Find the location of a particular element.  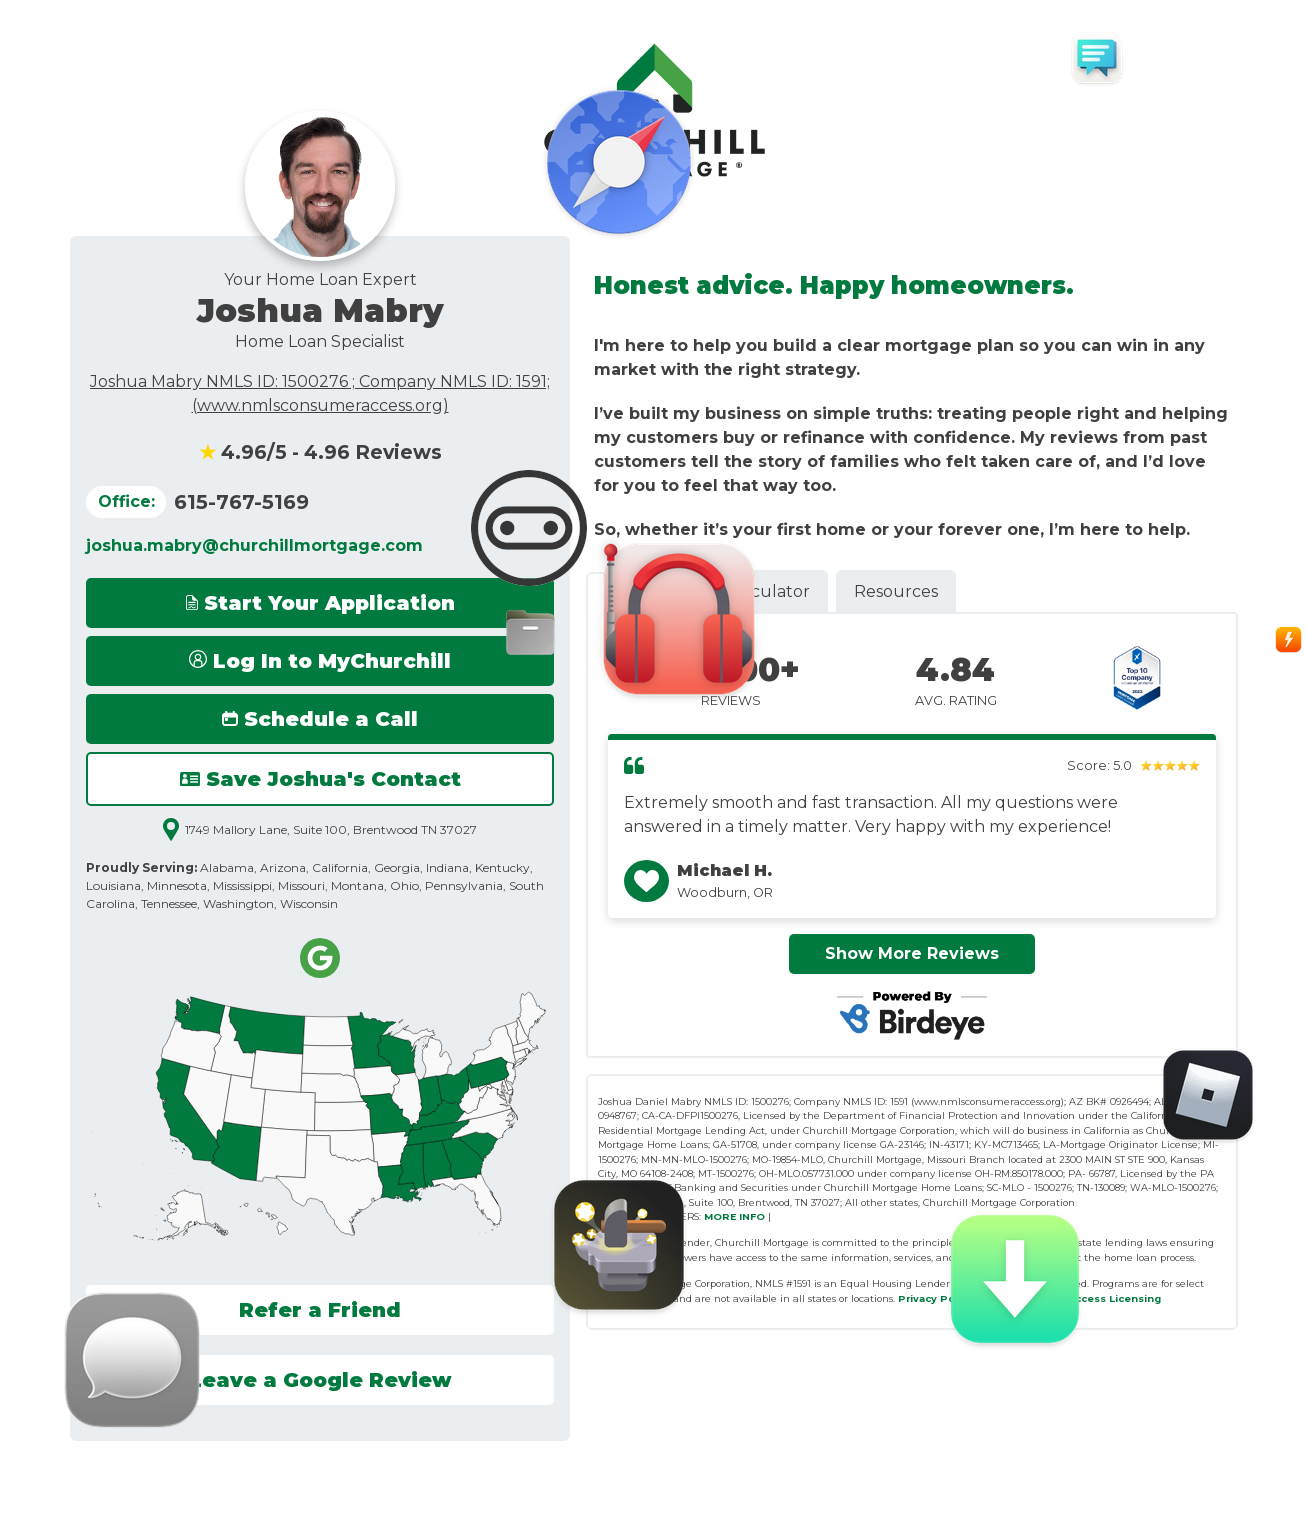

open the messages app is located at coordinates (132, 1360).